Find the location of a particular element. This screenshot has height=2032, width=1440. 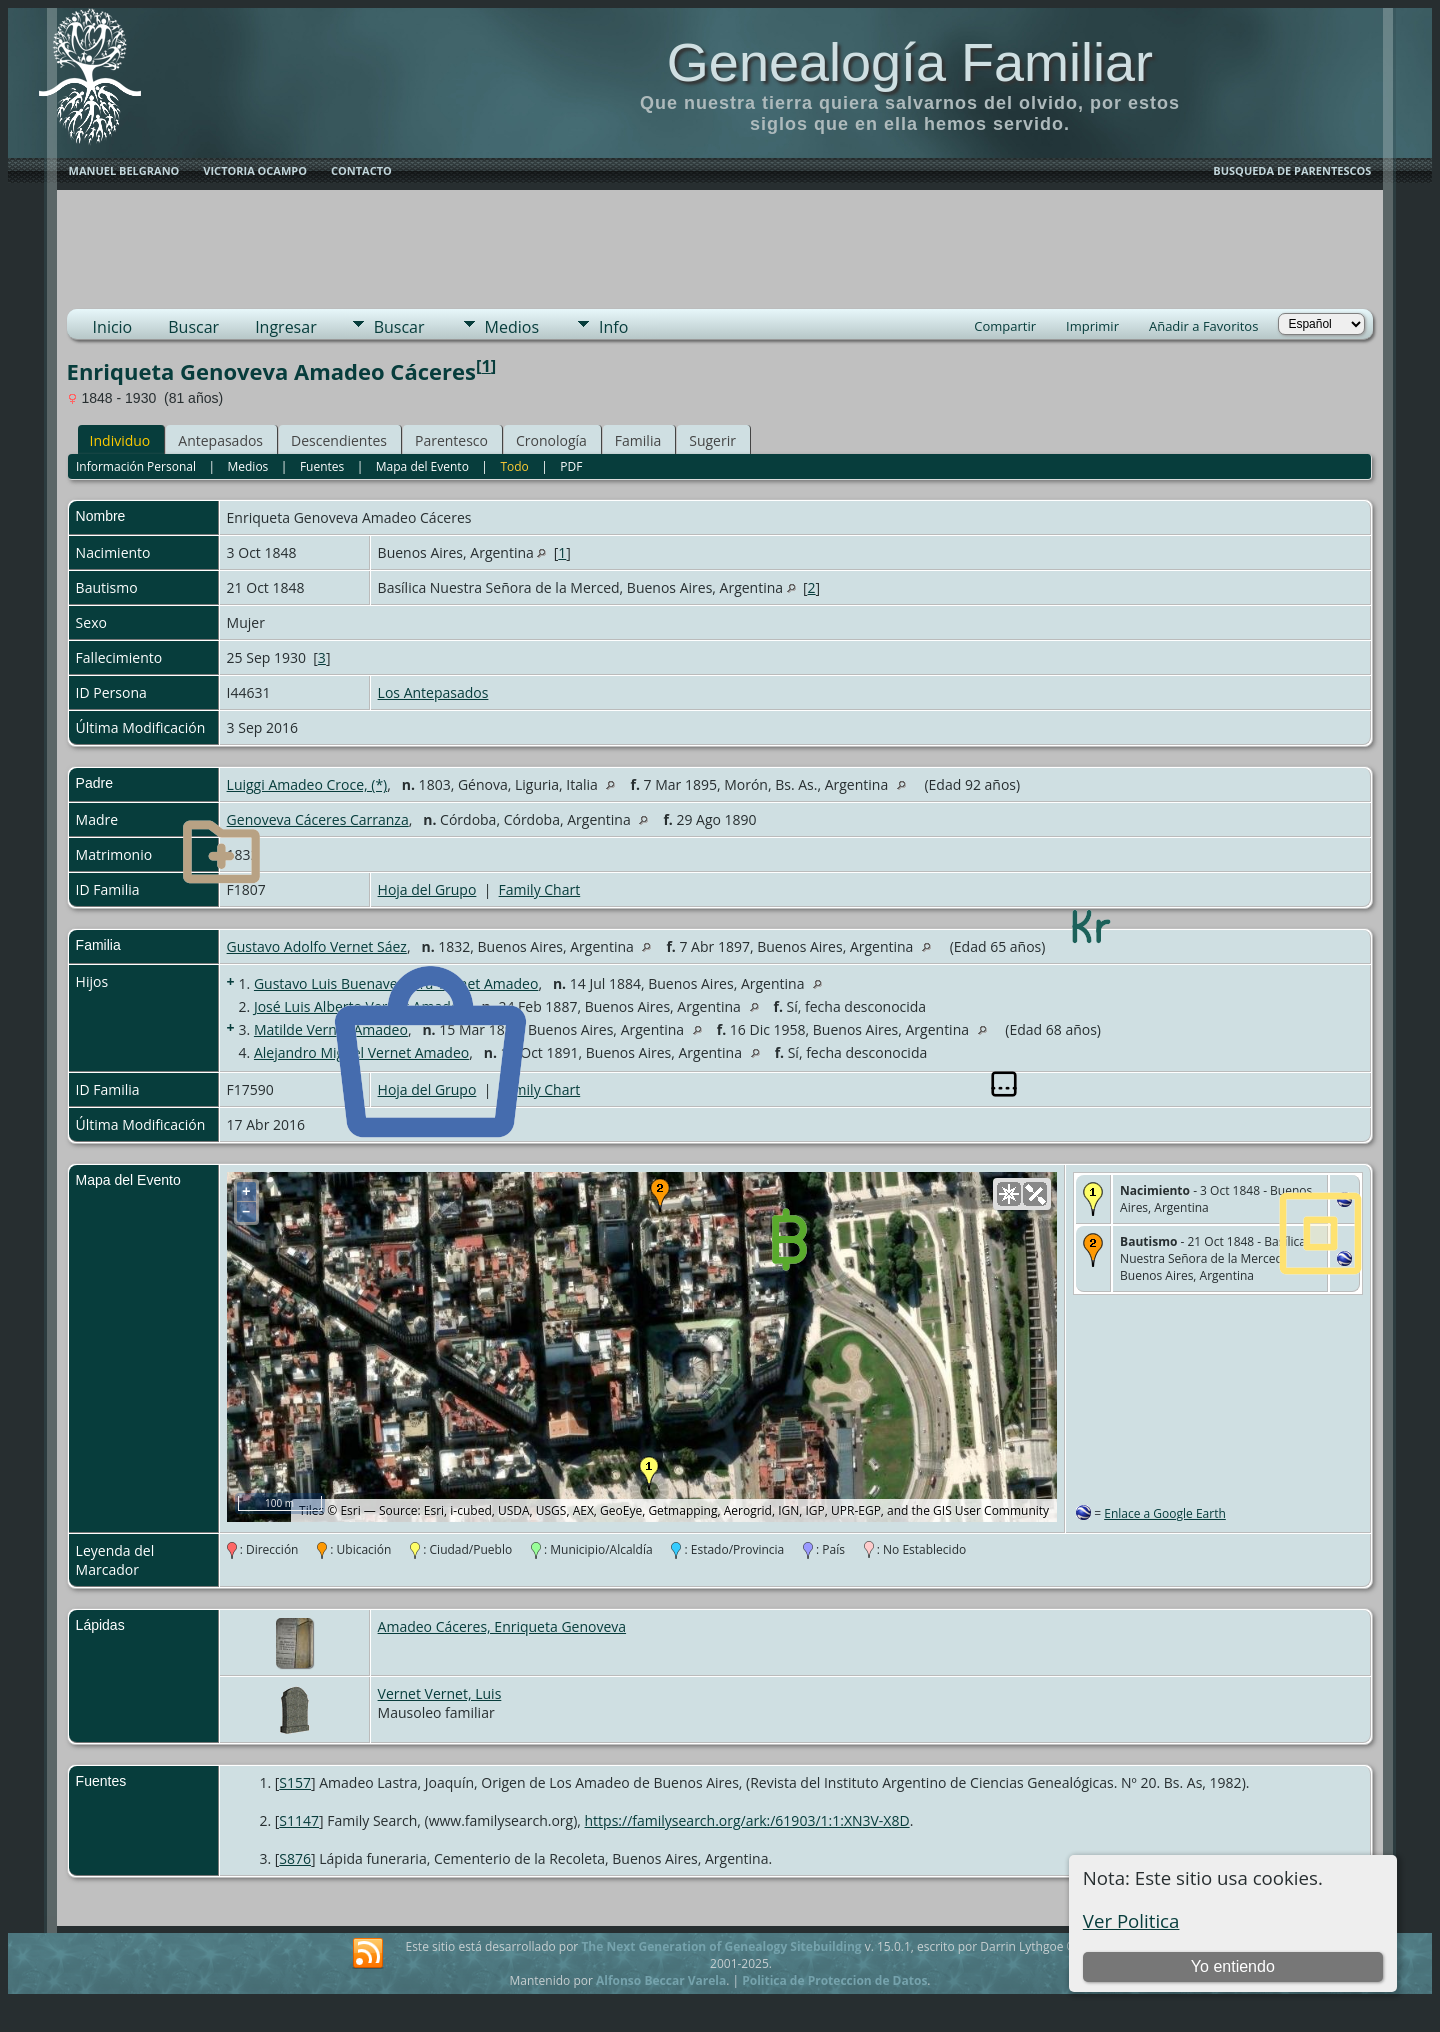

indicates Thai baht currency is located at coordinates (789, 1239).